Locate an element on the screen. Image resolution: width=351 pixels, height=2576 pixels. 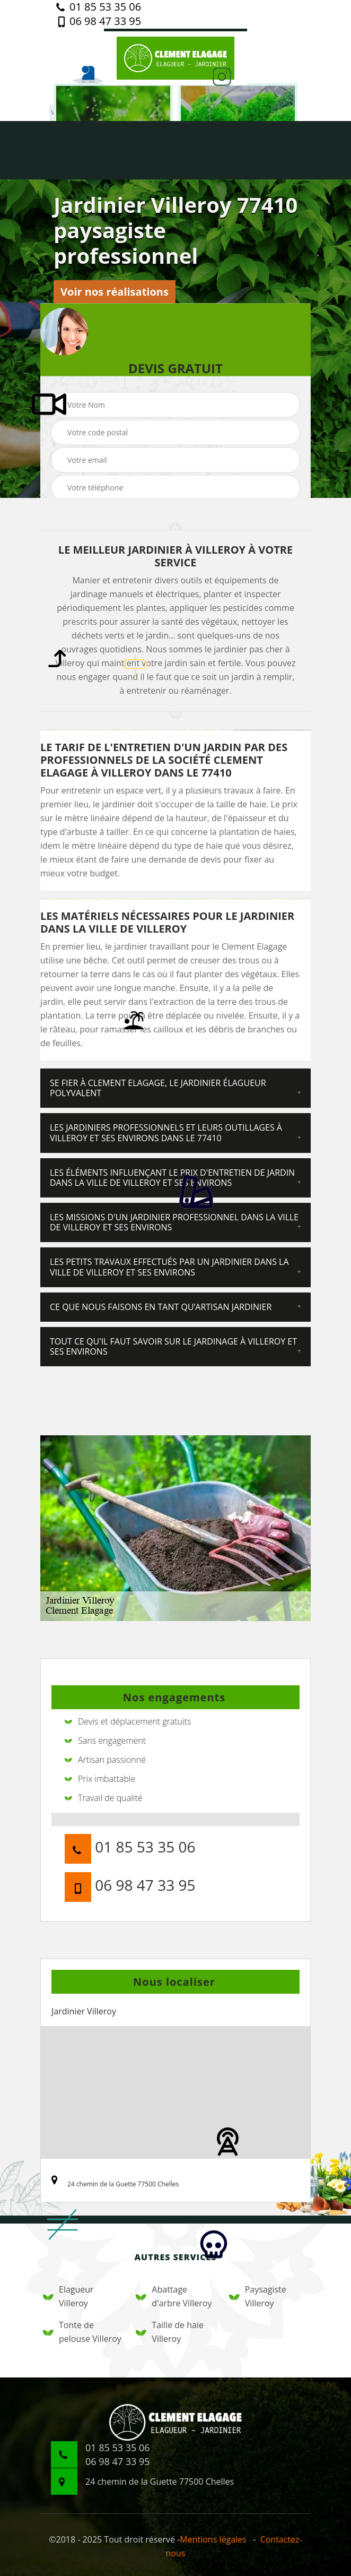
indicates cellular network signal or coverage is located at coordinates (227, 2142).